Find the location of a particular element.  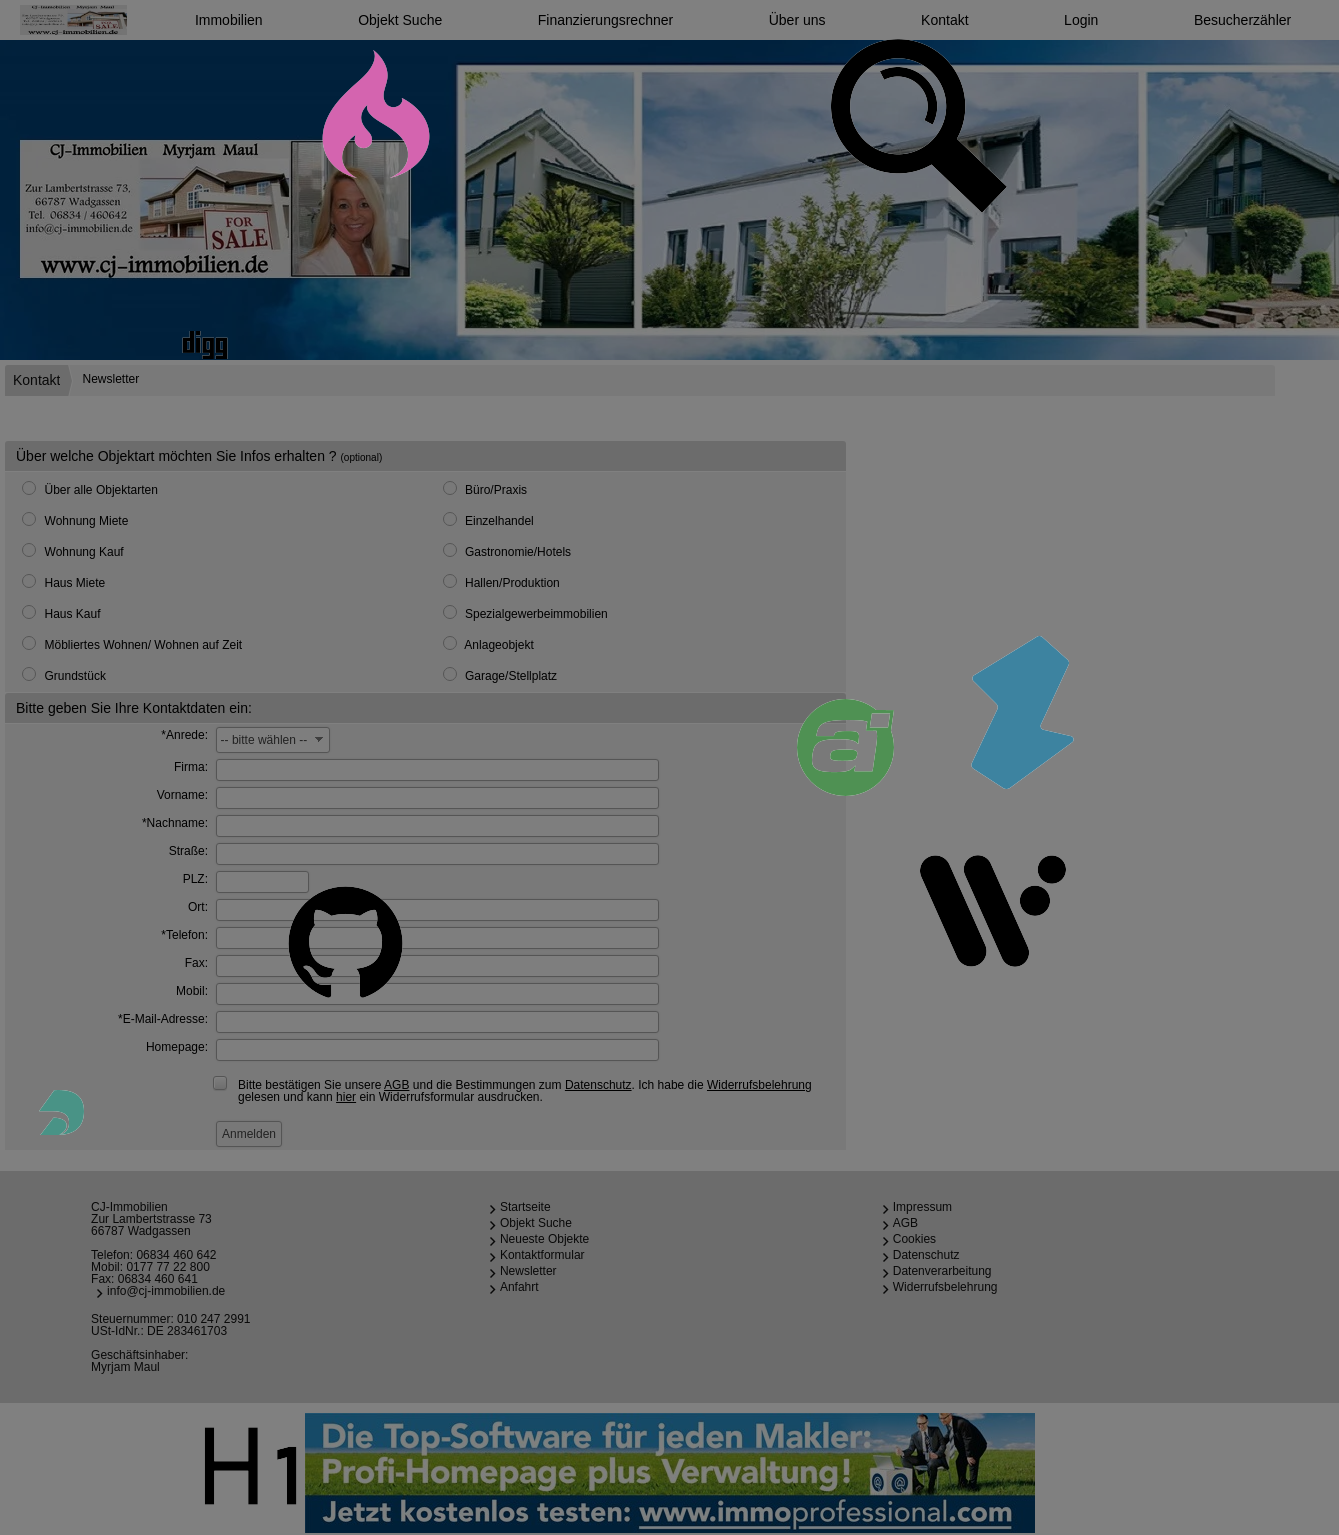

format text as heading level 1 is located at coordinates (253, 1466).